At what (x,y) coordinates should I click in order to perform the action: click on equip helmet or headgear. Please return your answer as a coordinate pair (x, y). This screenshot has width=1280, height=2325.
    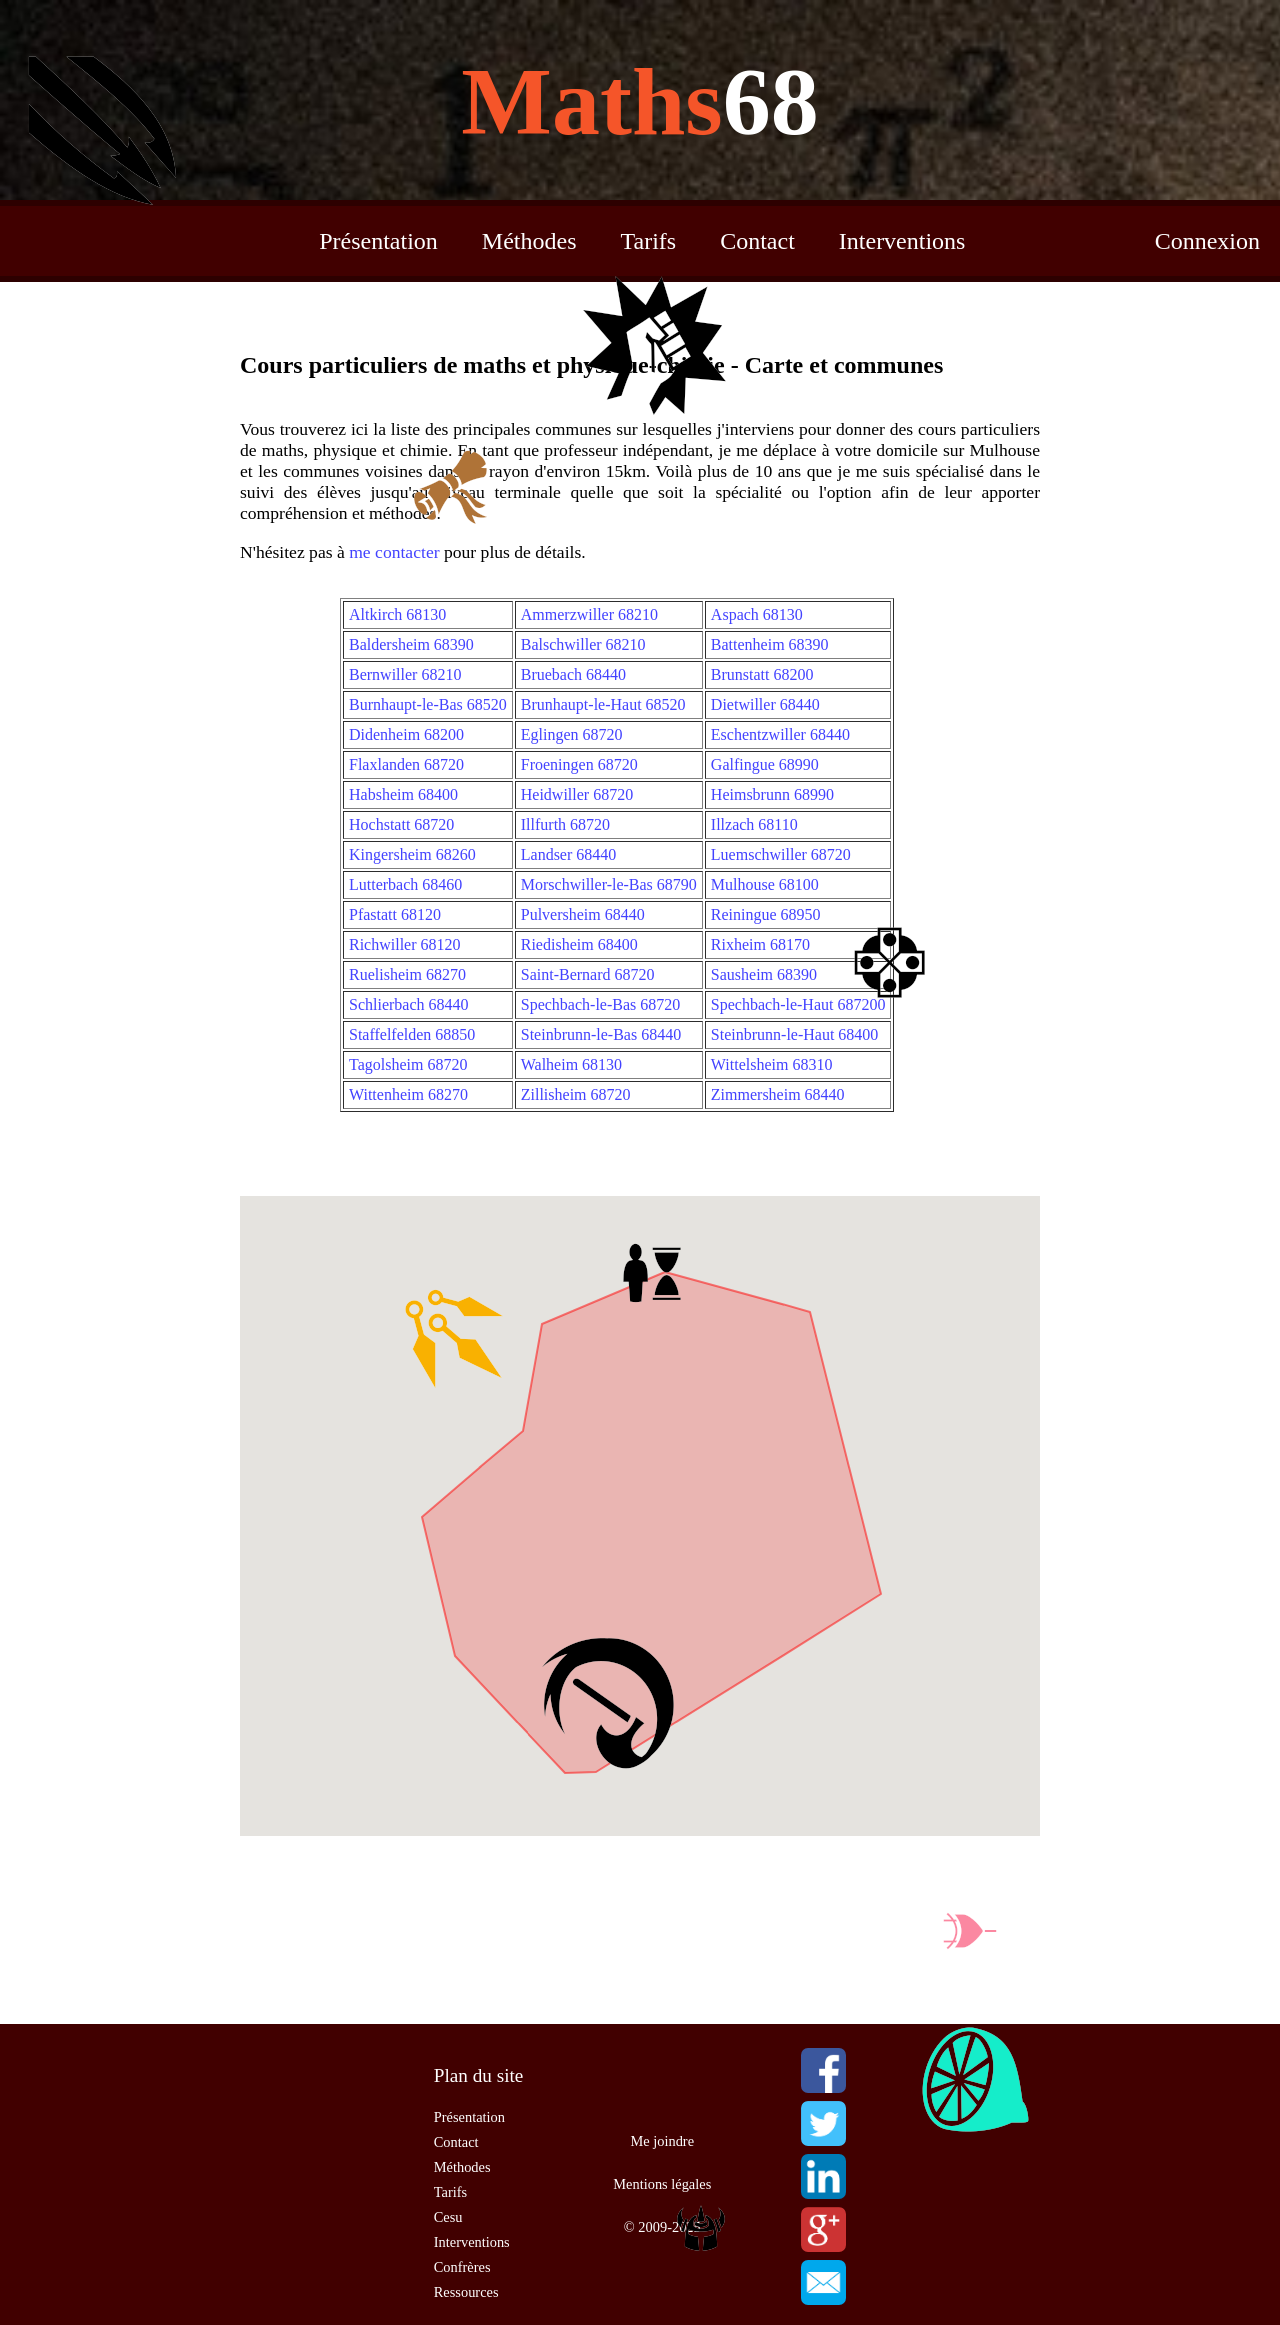
    Looking at the image, I should click on (701, 2228).